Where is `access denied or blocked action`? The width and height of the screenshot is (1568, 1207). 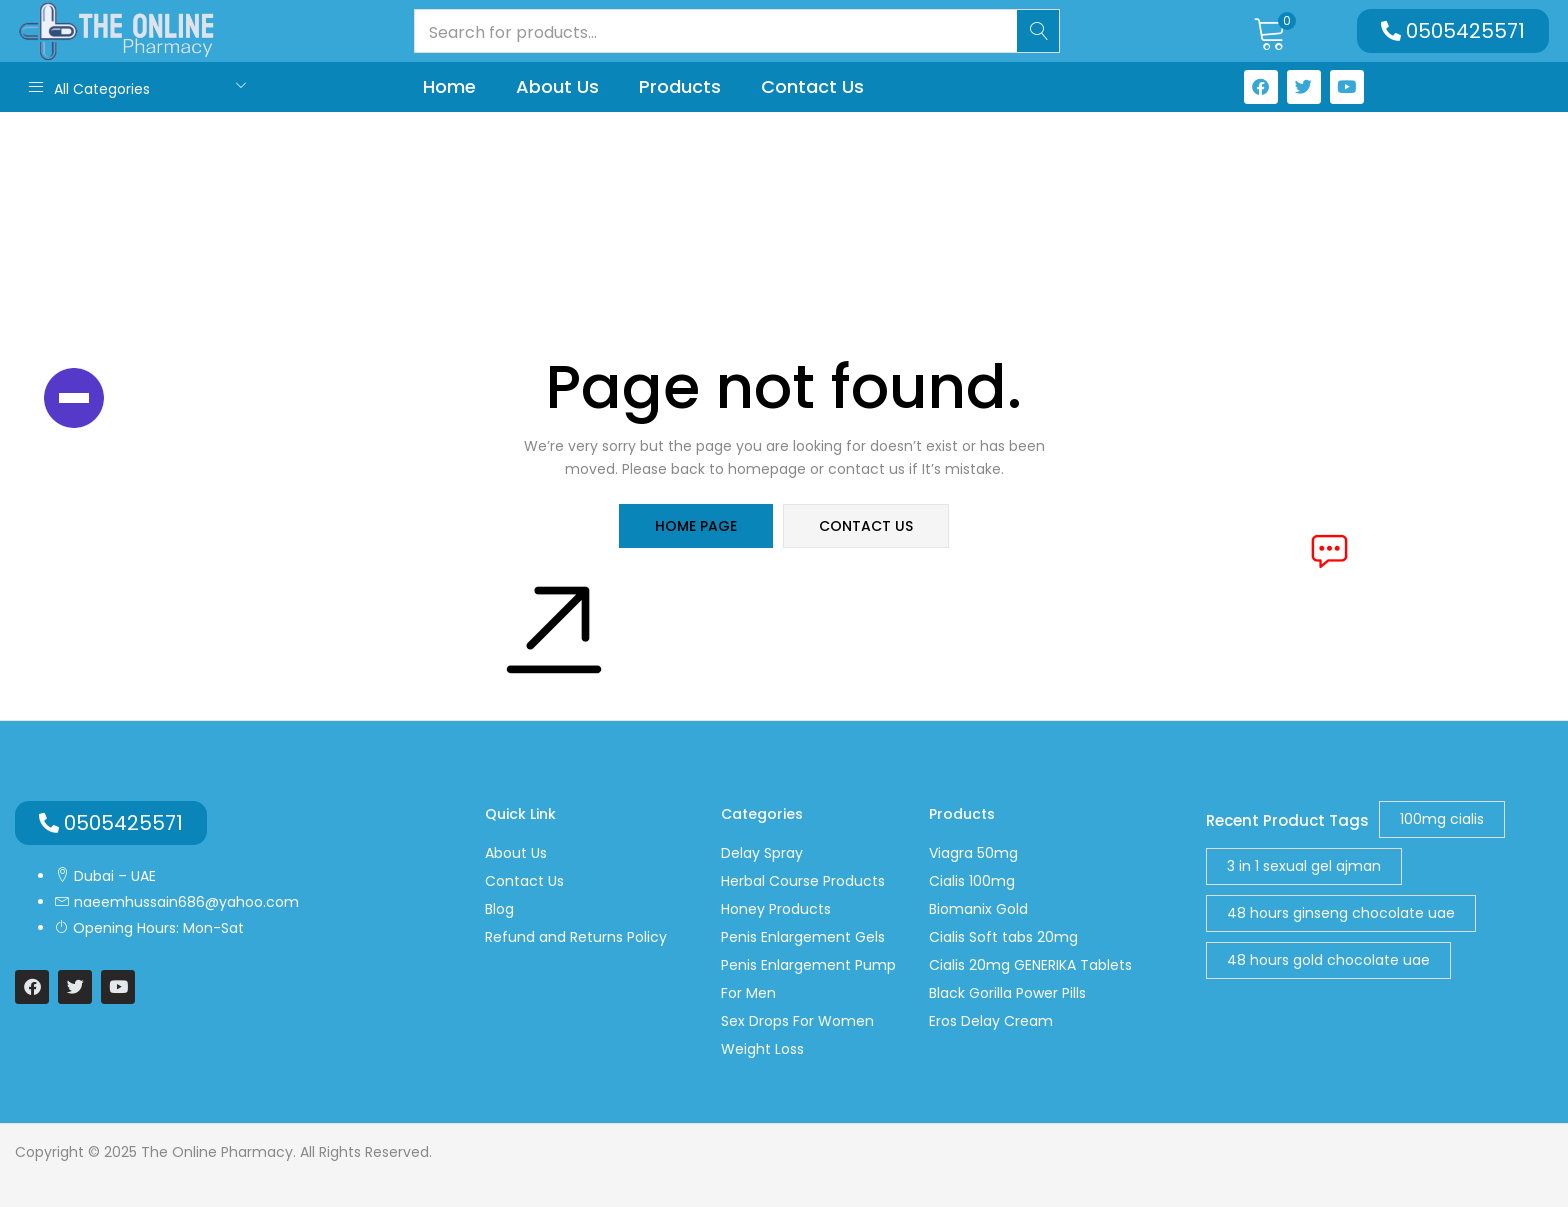
access denied or blocked action is located at coordinates (74, 398).